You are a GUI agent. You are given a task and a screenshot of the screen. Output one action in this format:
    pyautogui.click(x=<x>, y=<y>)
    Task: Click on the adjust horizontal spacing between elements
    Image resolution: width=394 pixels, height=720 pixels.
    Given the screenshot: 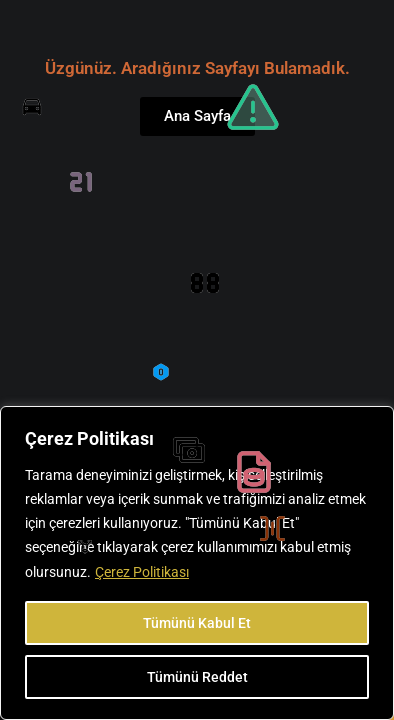 What is the action you would take?
    pyautogui.click(x=272, y=528)
    